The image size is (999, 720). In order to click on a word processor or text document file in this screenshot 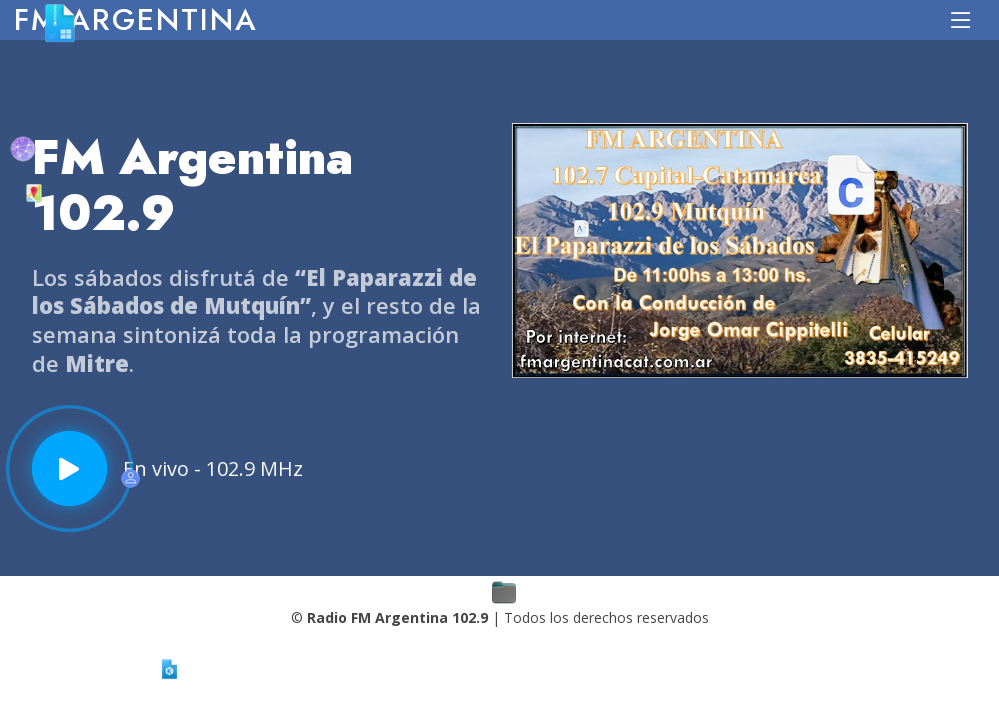, I will do `click(581, 228)`.